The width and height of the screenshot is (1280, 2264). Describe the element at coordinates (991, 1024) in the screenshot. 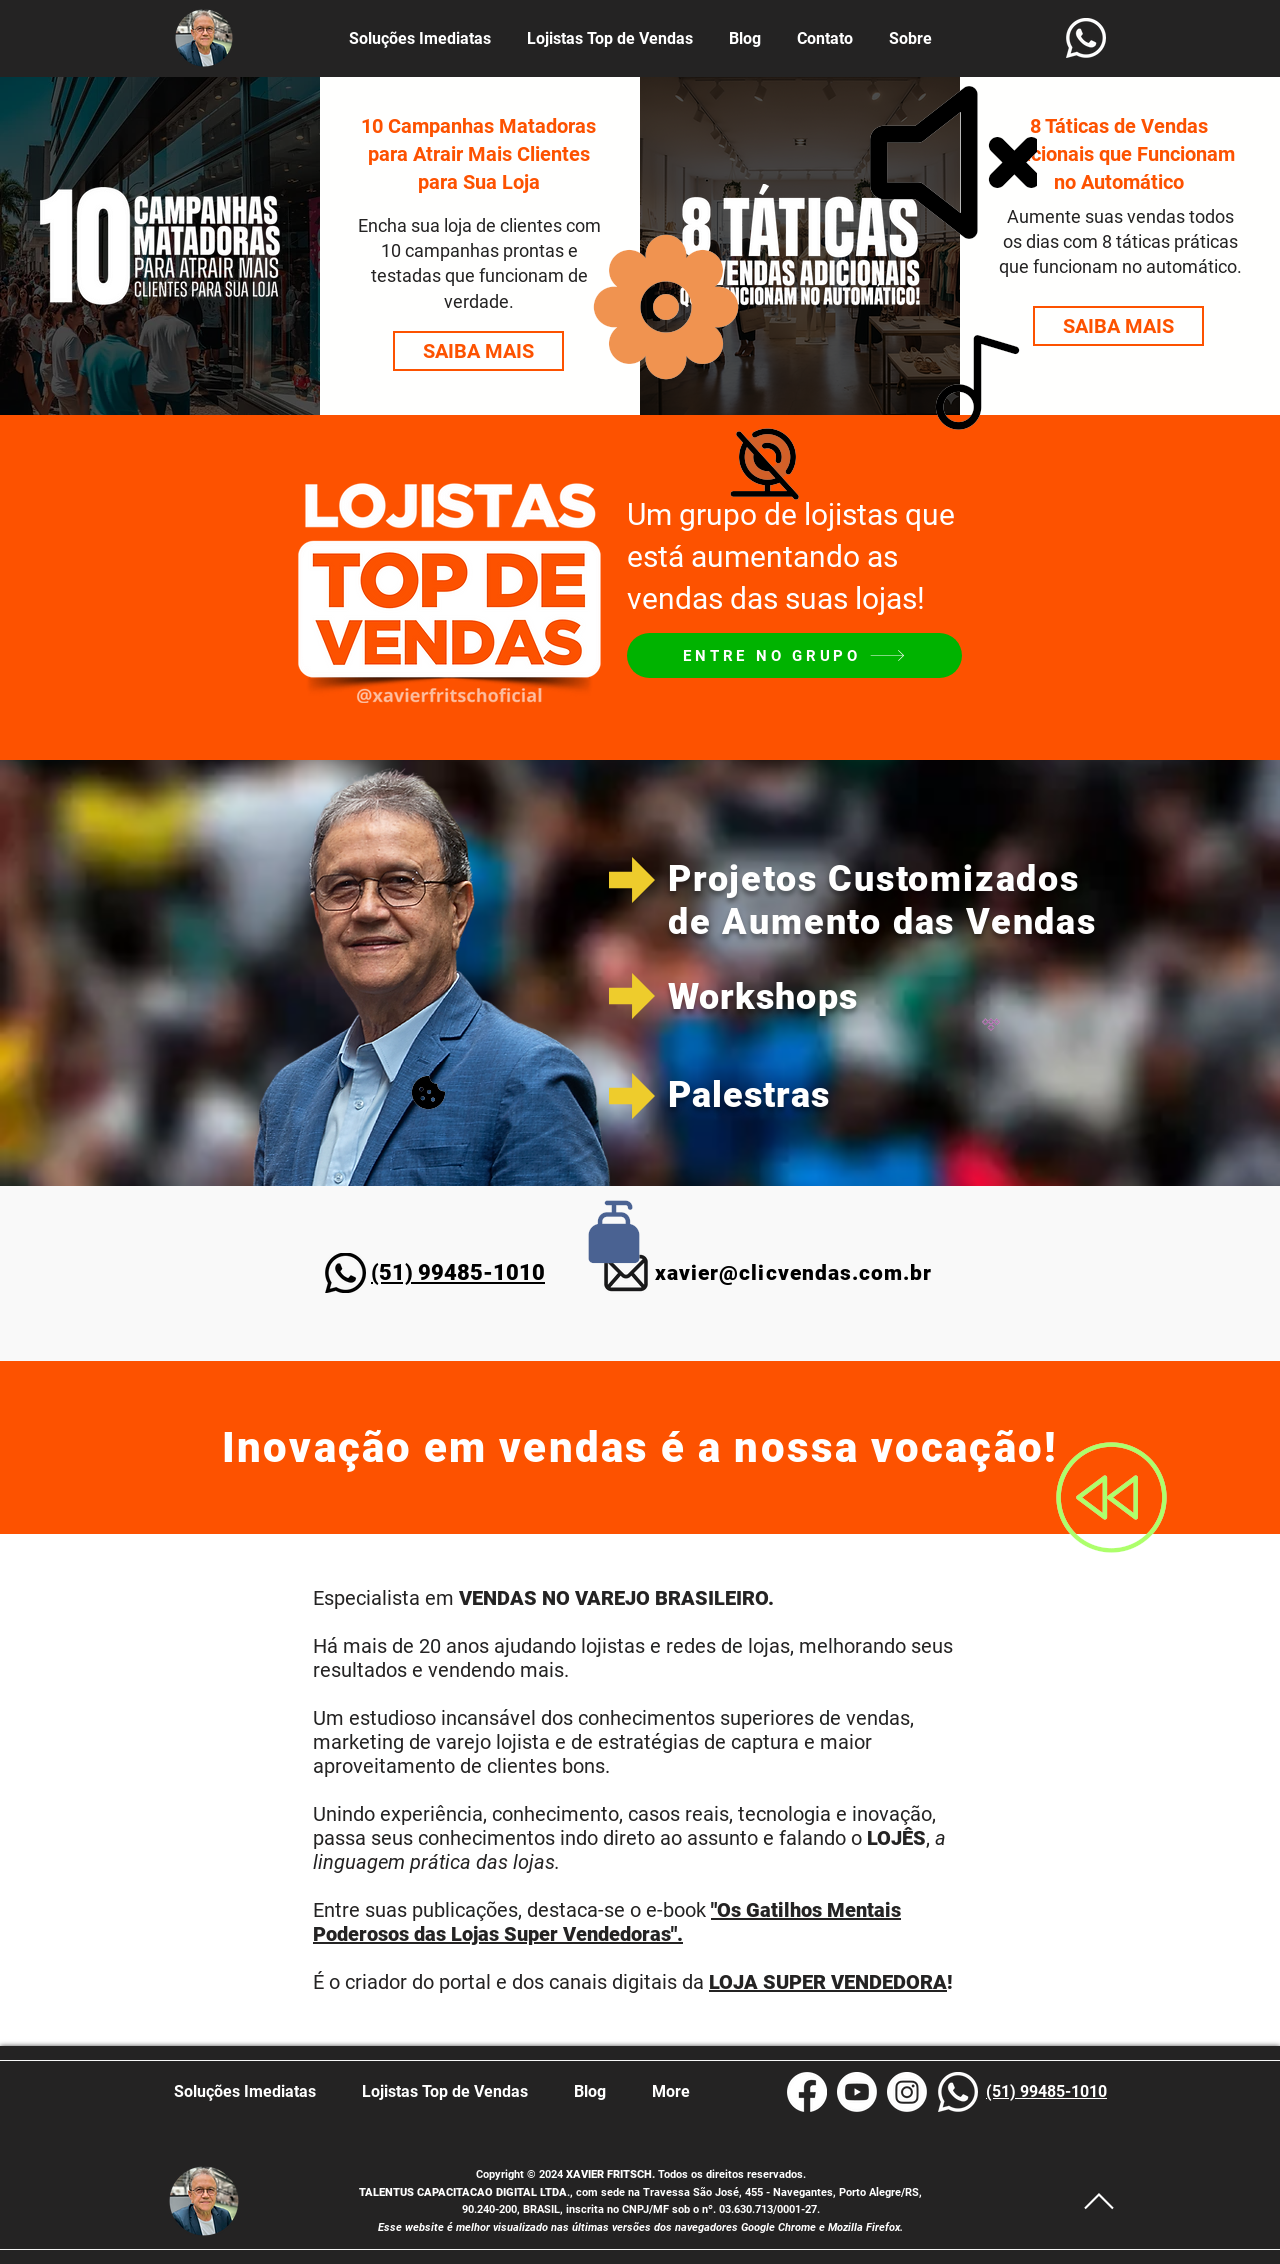

I see `open the Tidal music streaming app` at that location.